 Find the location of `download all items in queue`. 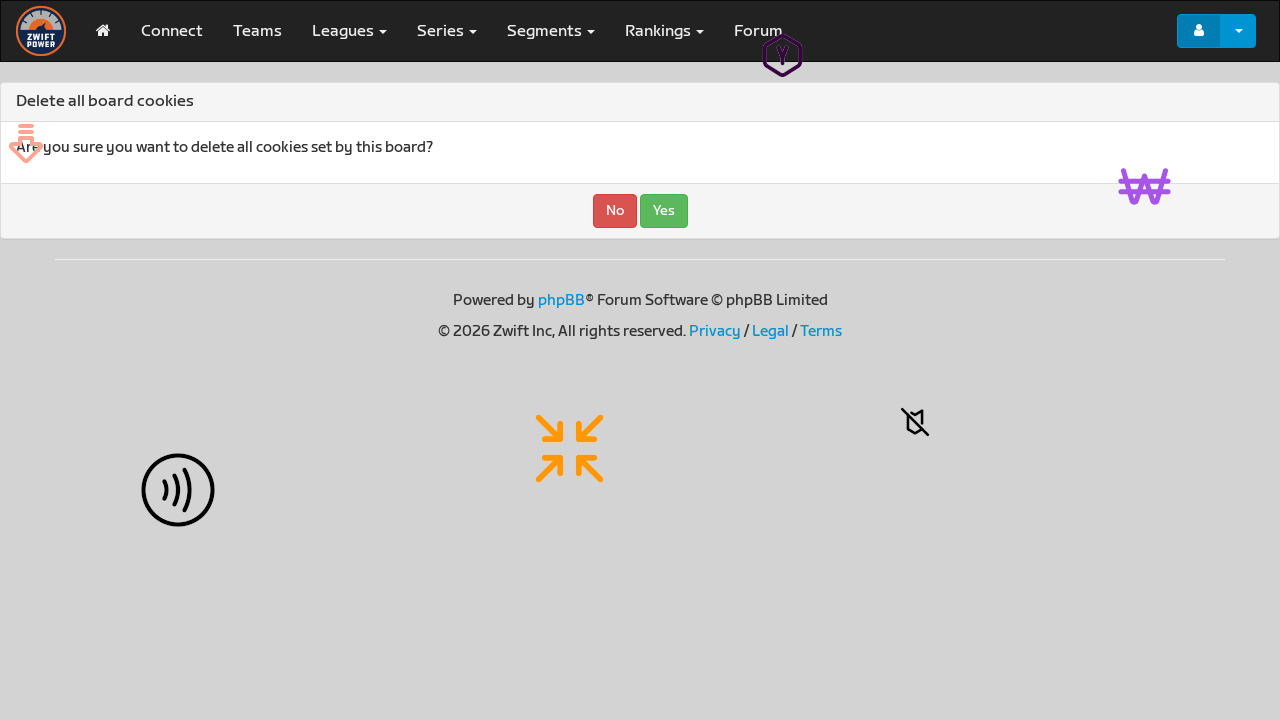

download all items in queue is located at coordinates (26, 144).